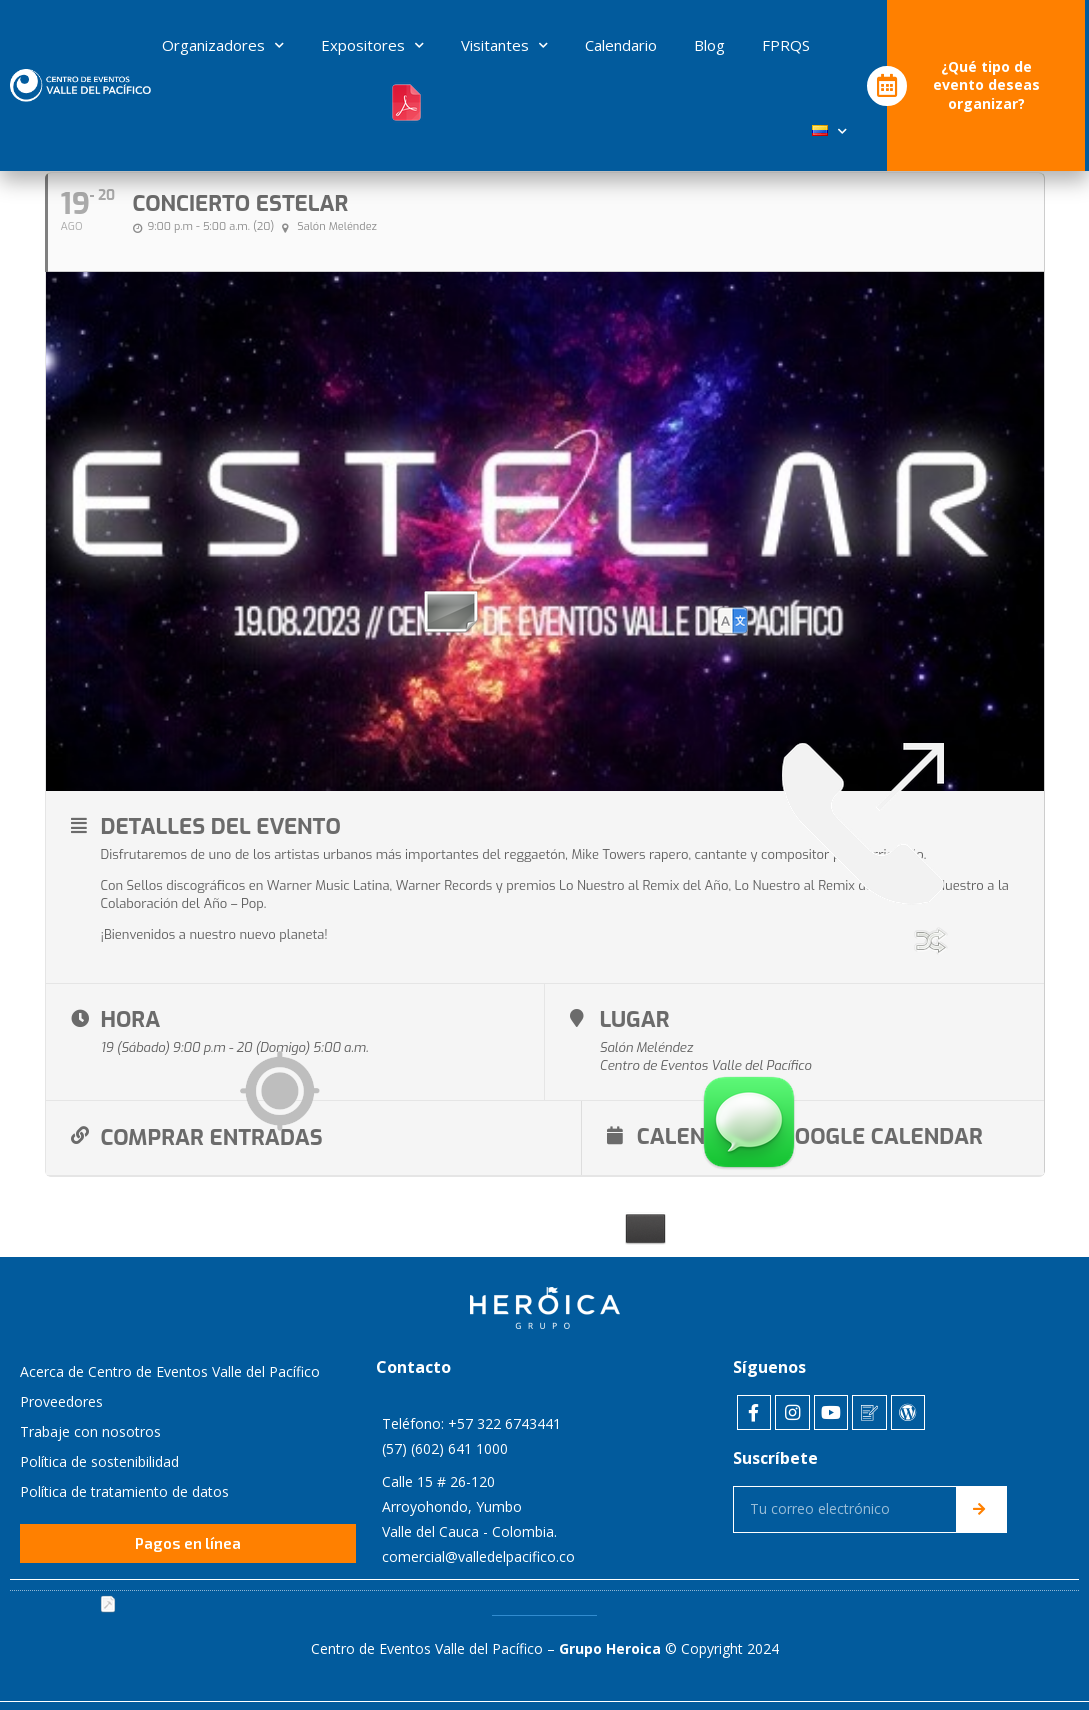 The width and height of the screenshot is (1089, 1710). What do you see at coordinates (732, 620) in the screenshot?
I see `access language and translation settings` at bounding box center [732, 620].